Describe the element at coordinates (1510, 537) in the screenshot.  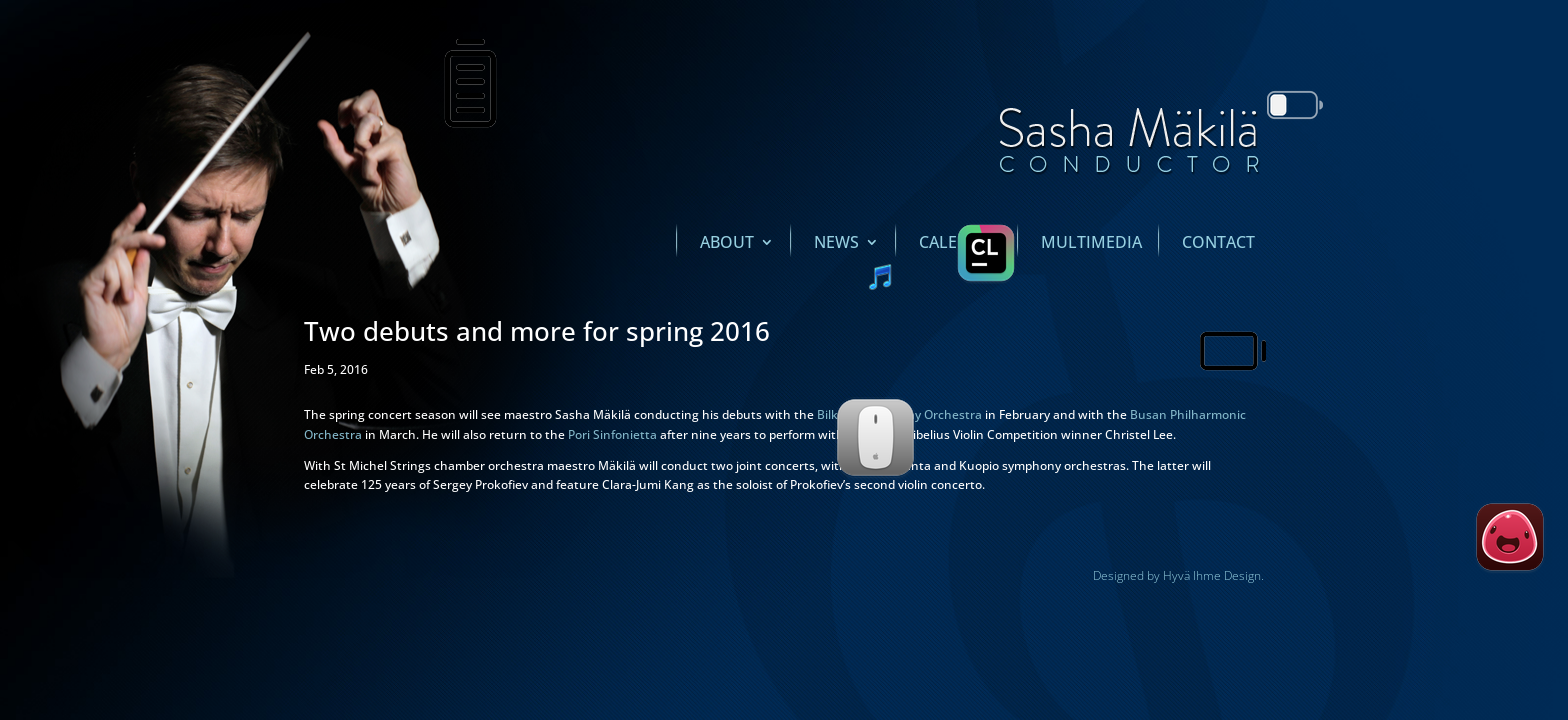
I see `launch slime rancher game` at that location.